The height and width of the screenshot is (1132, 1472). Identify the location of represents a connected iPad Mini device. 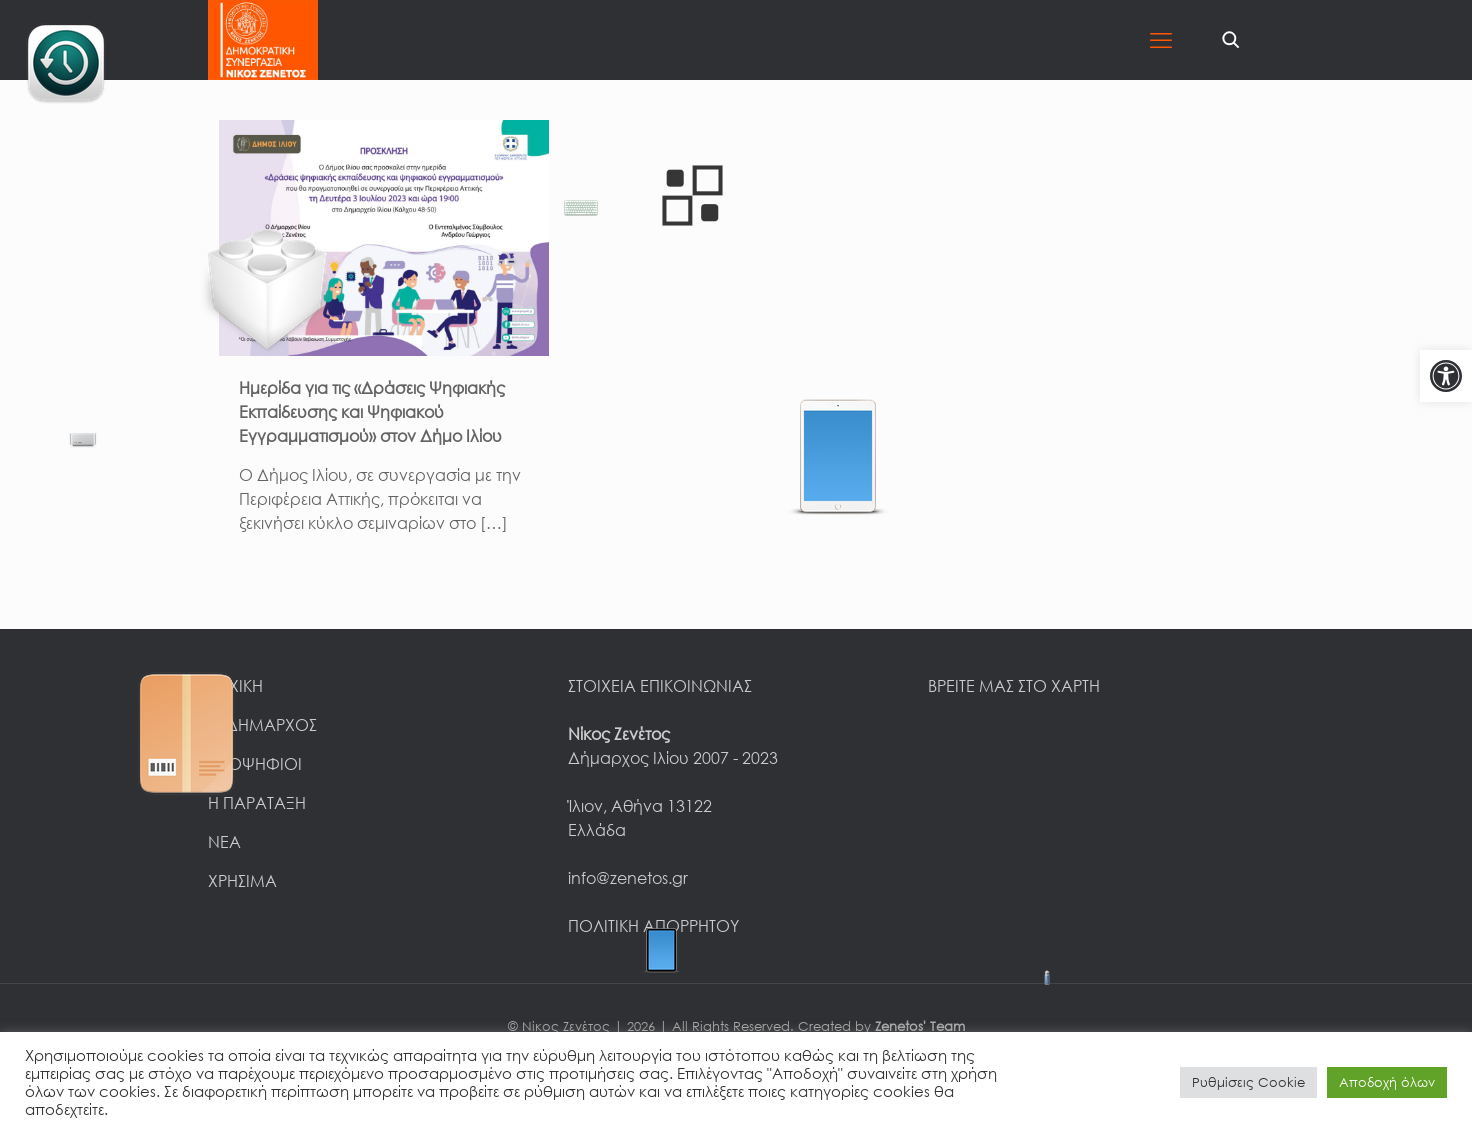
(661, 945).